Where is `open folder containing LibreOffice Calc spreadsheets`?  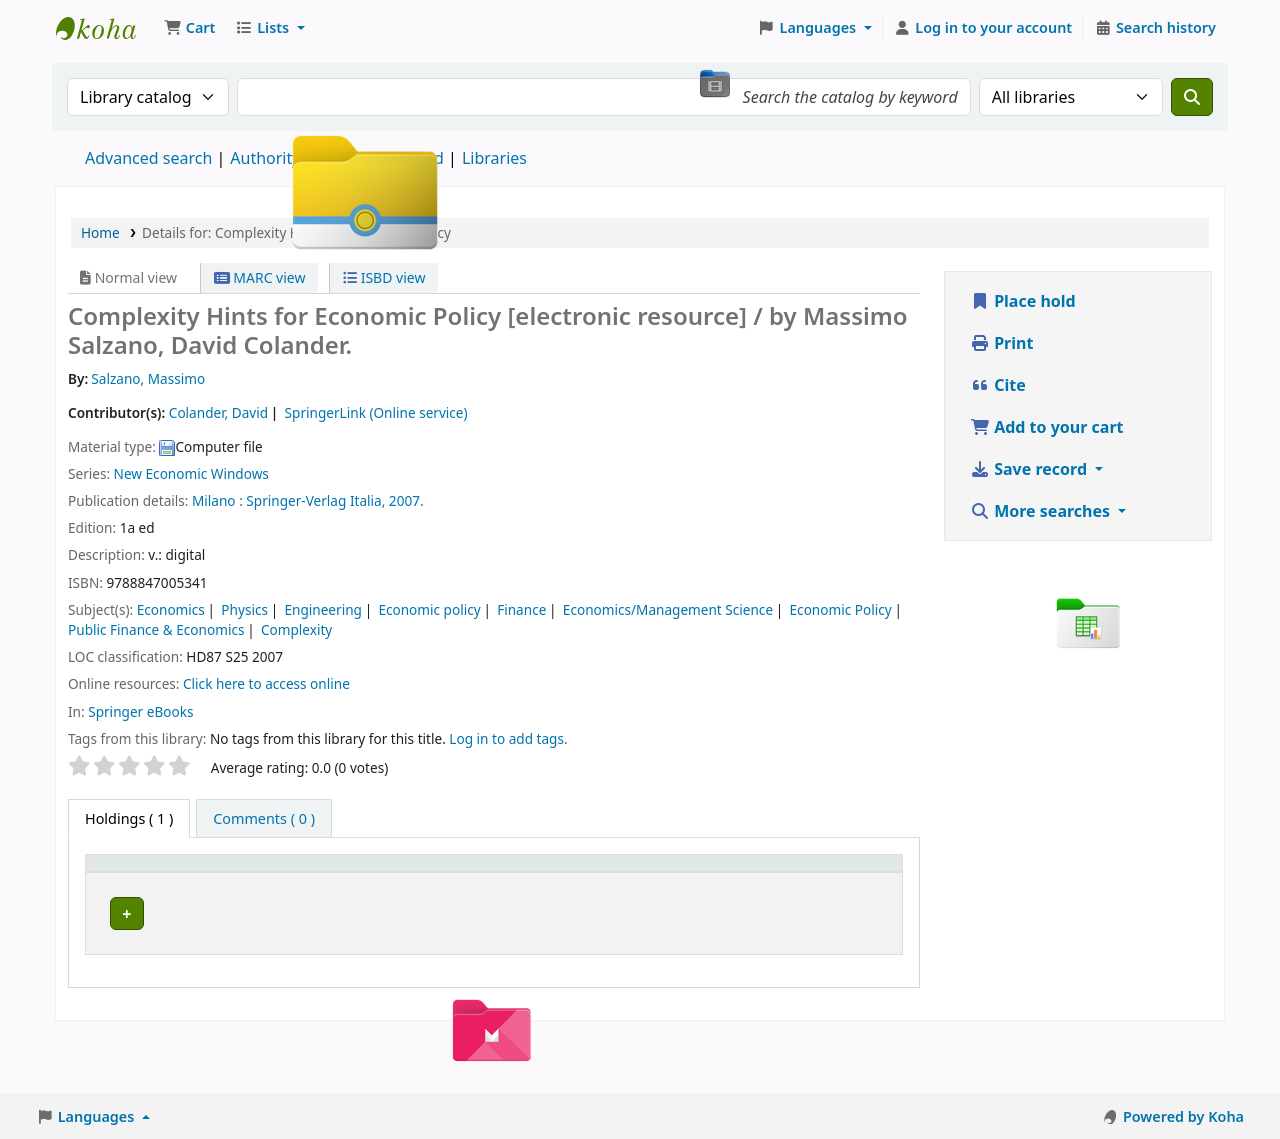
open folder containing LibreOffice Calc spreadsheets is located at coordinates (1088, 625).